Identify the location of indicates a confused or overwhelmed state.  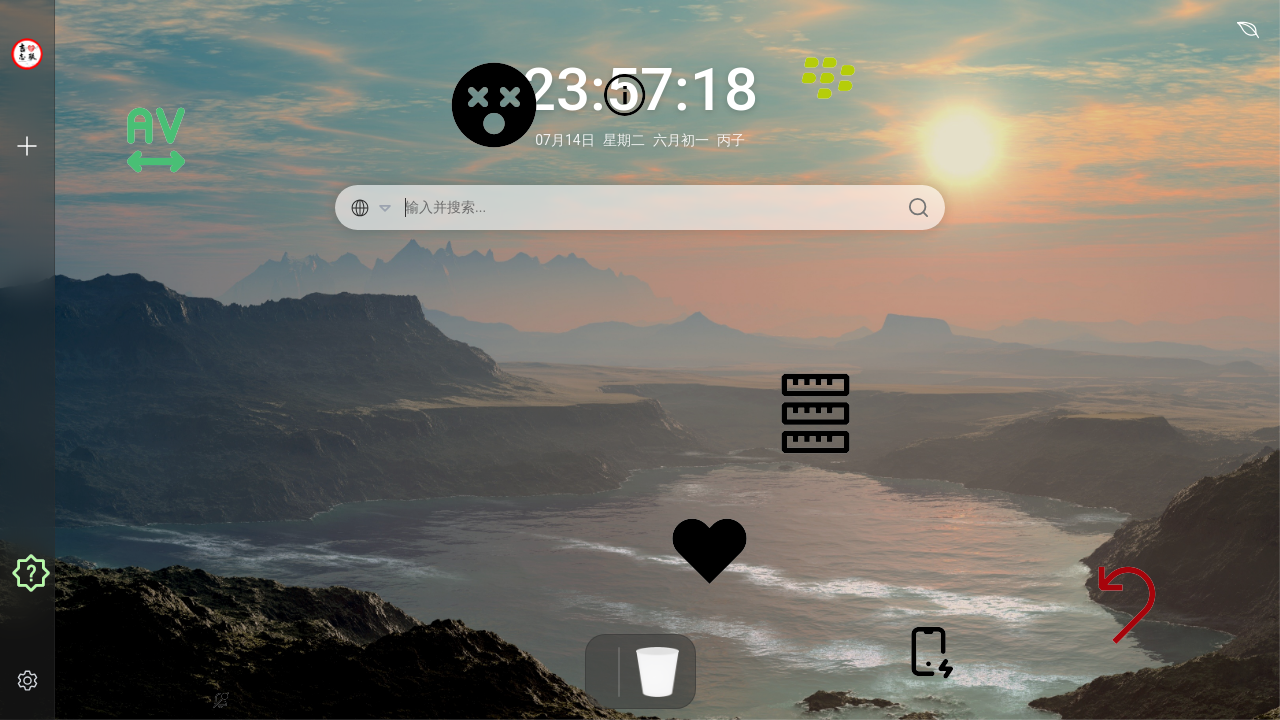
(494, 105).